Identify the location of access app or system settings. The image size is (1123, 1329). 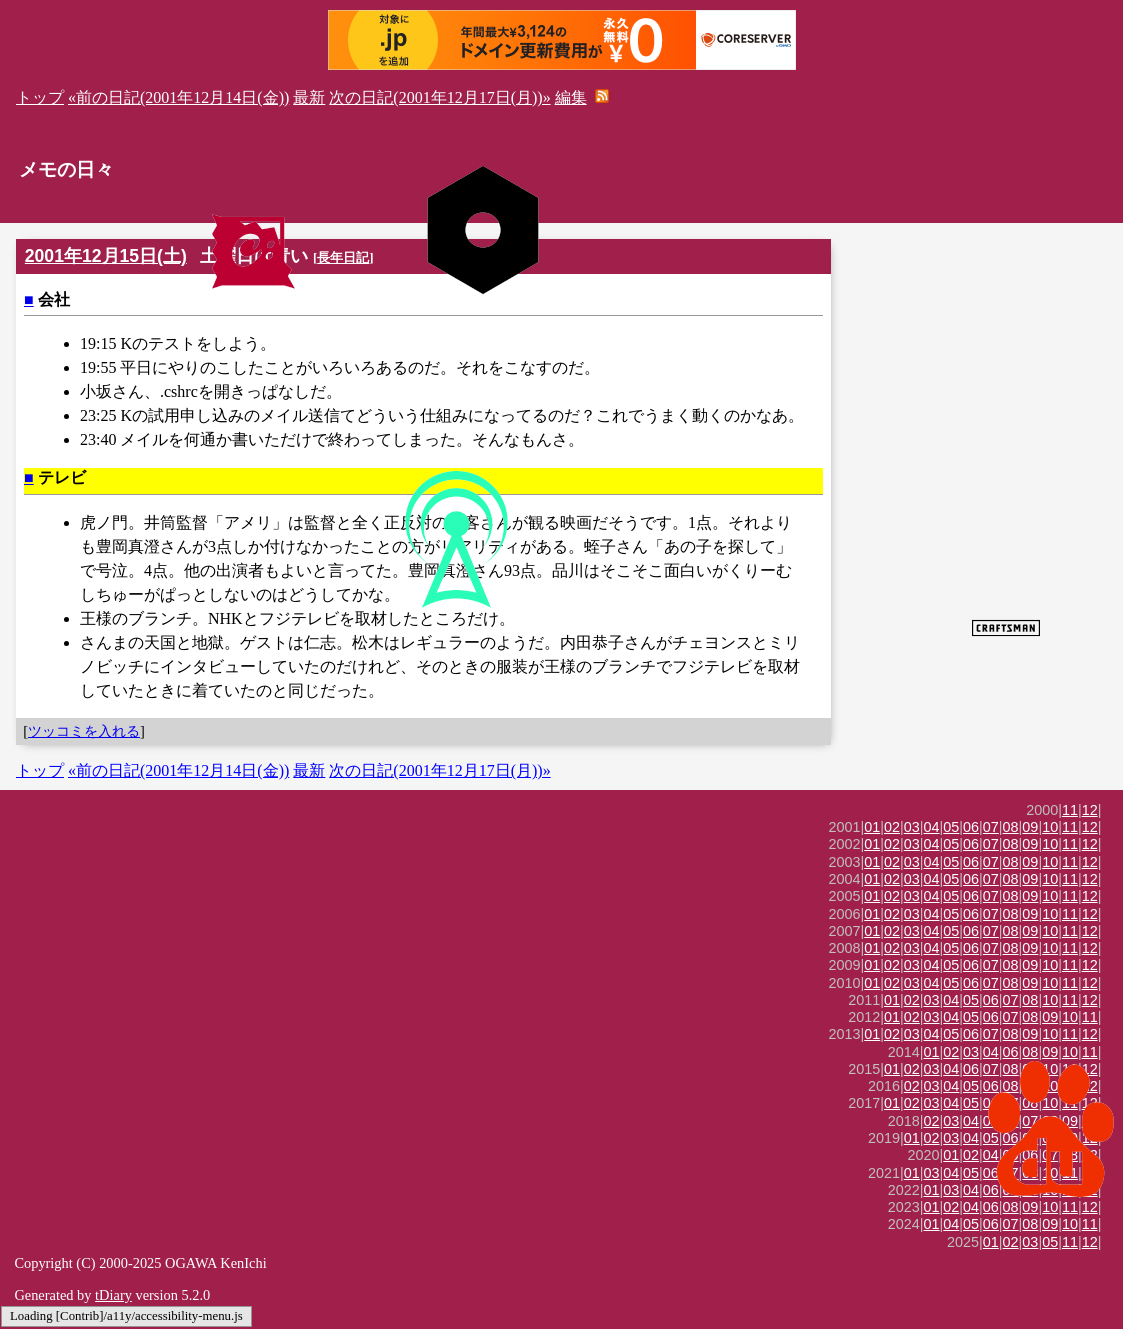
(483, 230).